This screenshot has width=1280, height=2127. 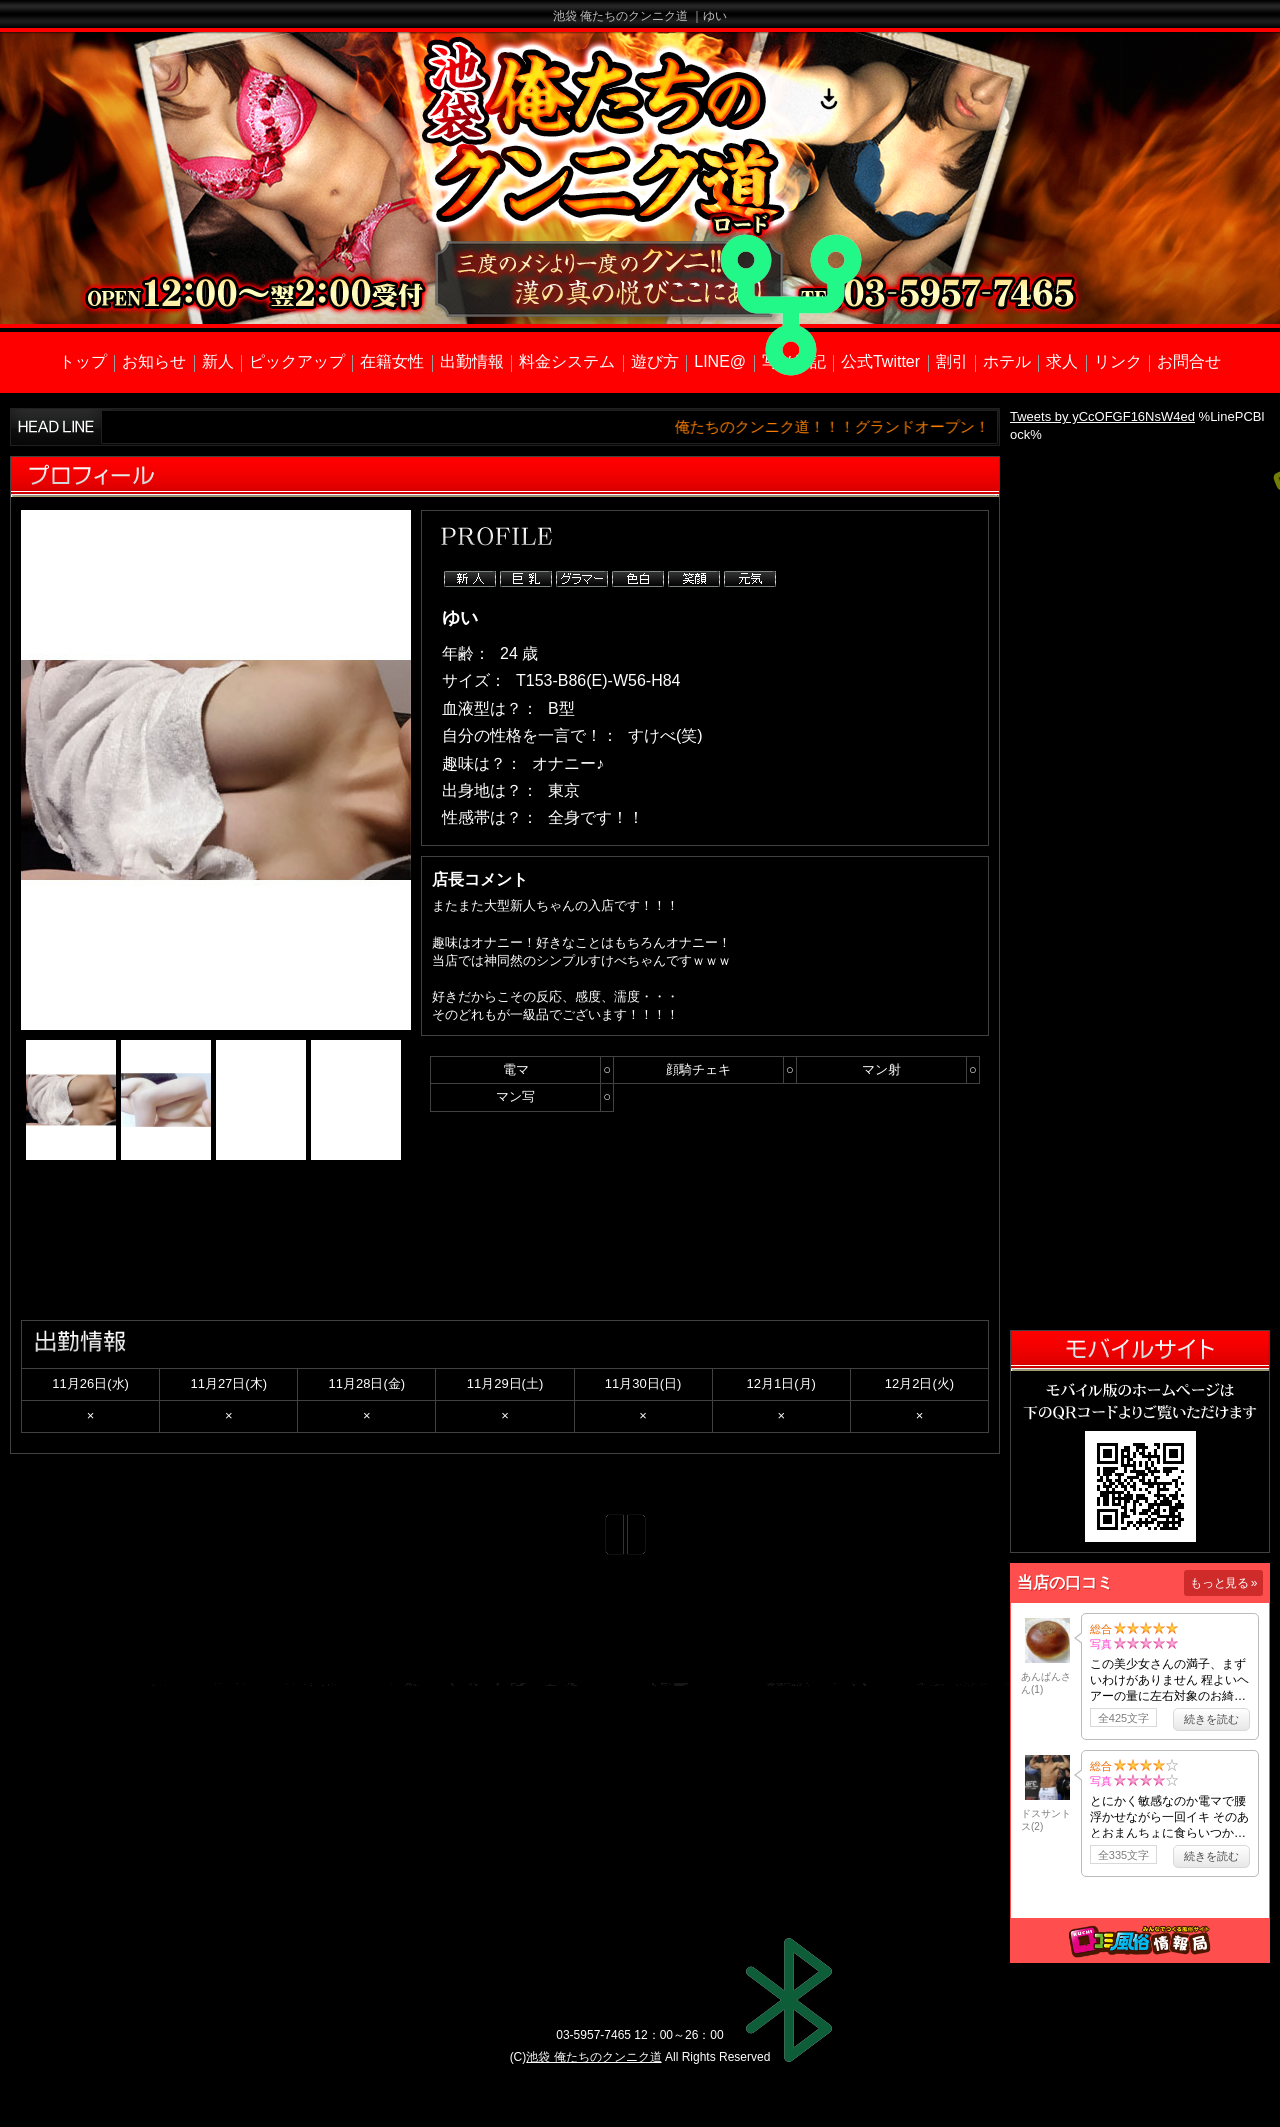 I want to click on split view horizontally, so click(x=625, y=1534).